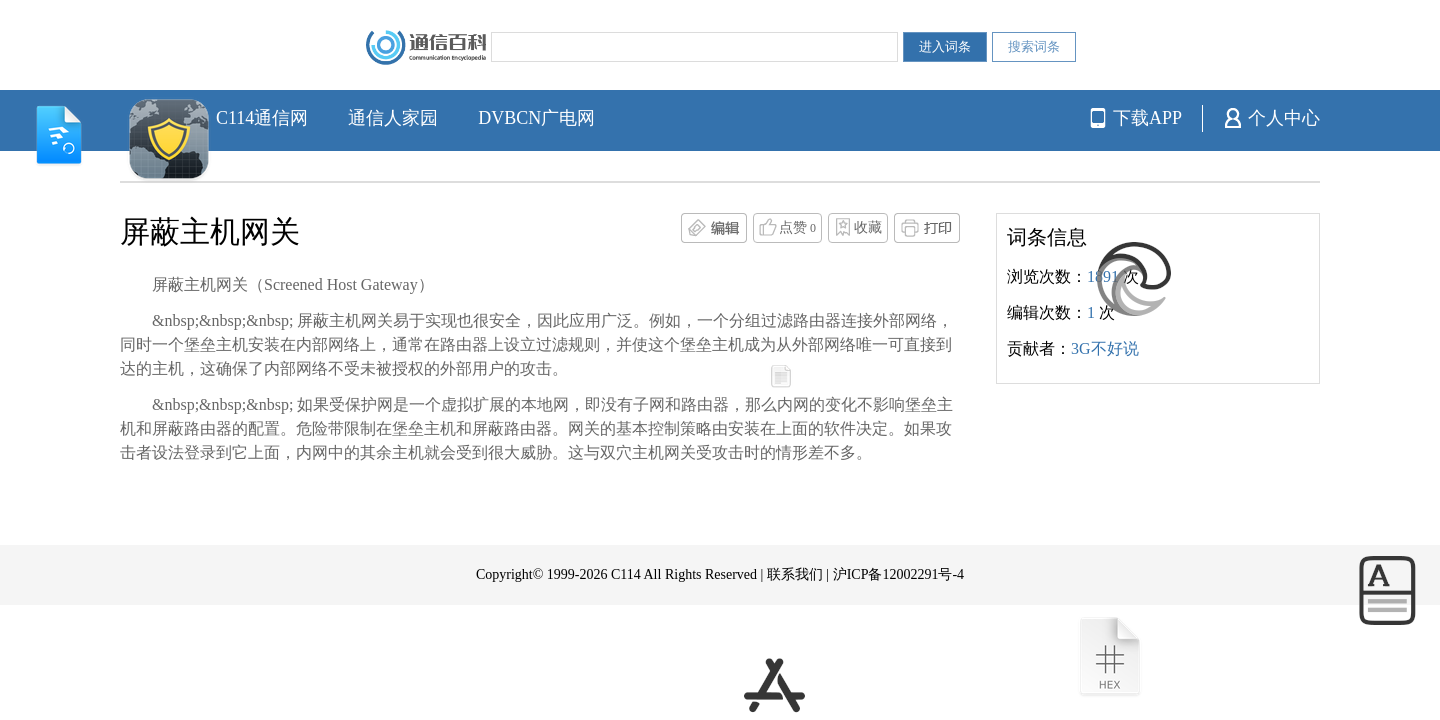 The width and height of the screenshot is (1440, 720). What do you see at coordinates (781, 376) in the screenshot?
I see `open a text document` at bounding box center [781, 376].